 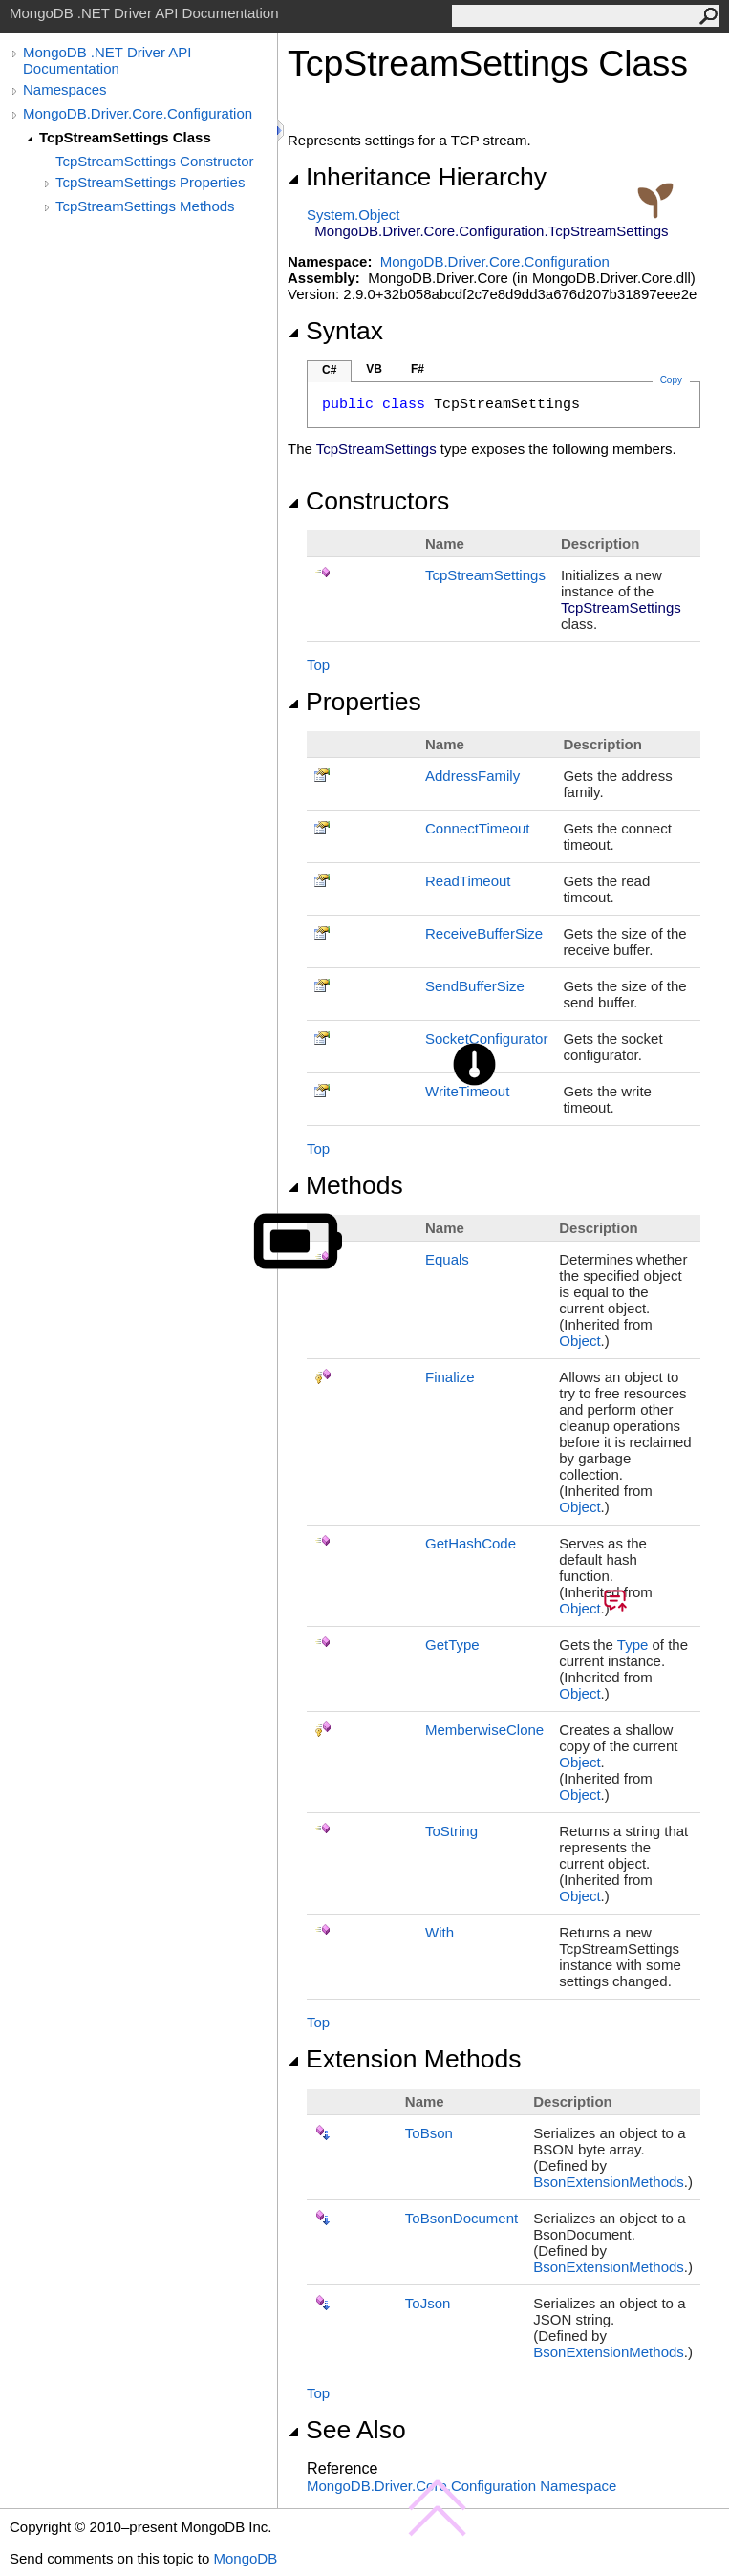 What do you see at coordinates (295, 1241) in the screenshot?
I see `indicates battery level at approximately 80% charge` at bounding box center [295, 1241].